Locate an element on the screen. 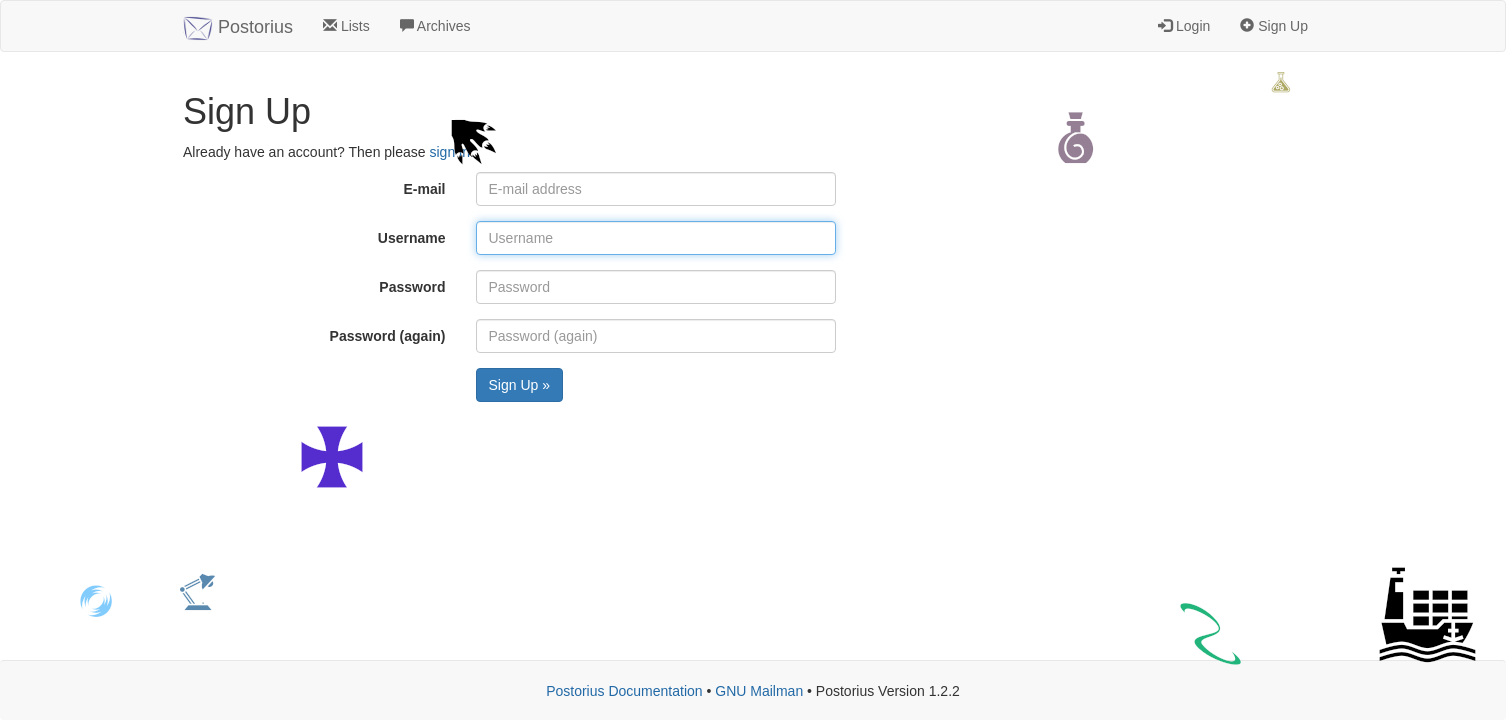 Image resolution: width=1506 pixels, height=720 pixels. indicates whip weapon or item in game inventory is located at coordinates (1211, 635).